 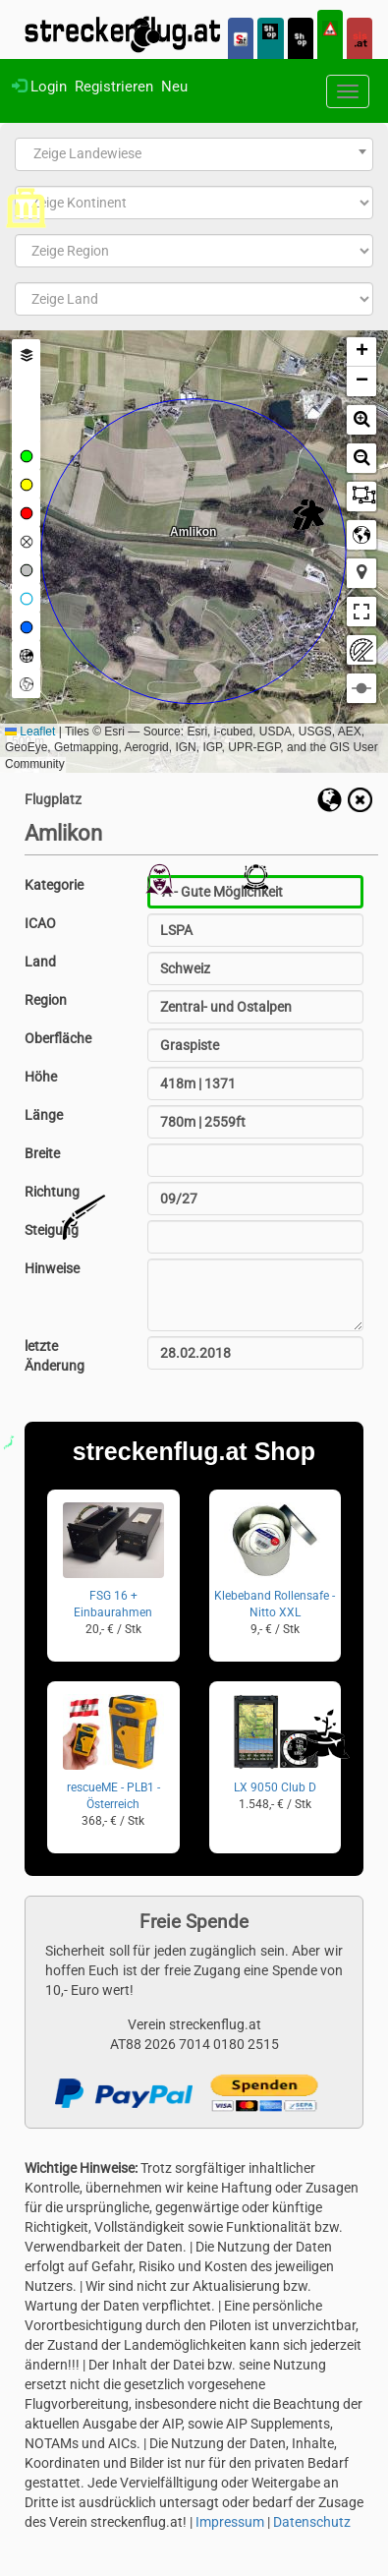 I want to click on indicates resource regeneration in progress, so click(x=324, y=1733).